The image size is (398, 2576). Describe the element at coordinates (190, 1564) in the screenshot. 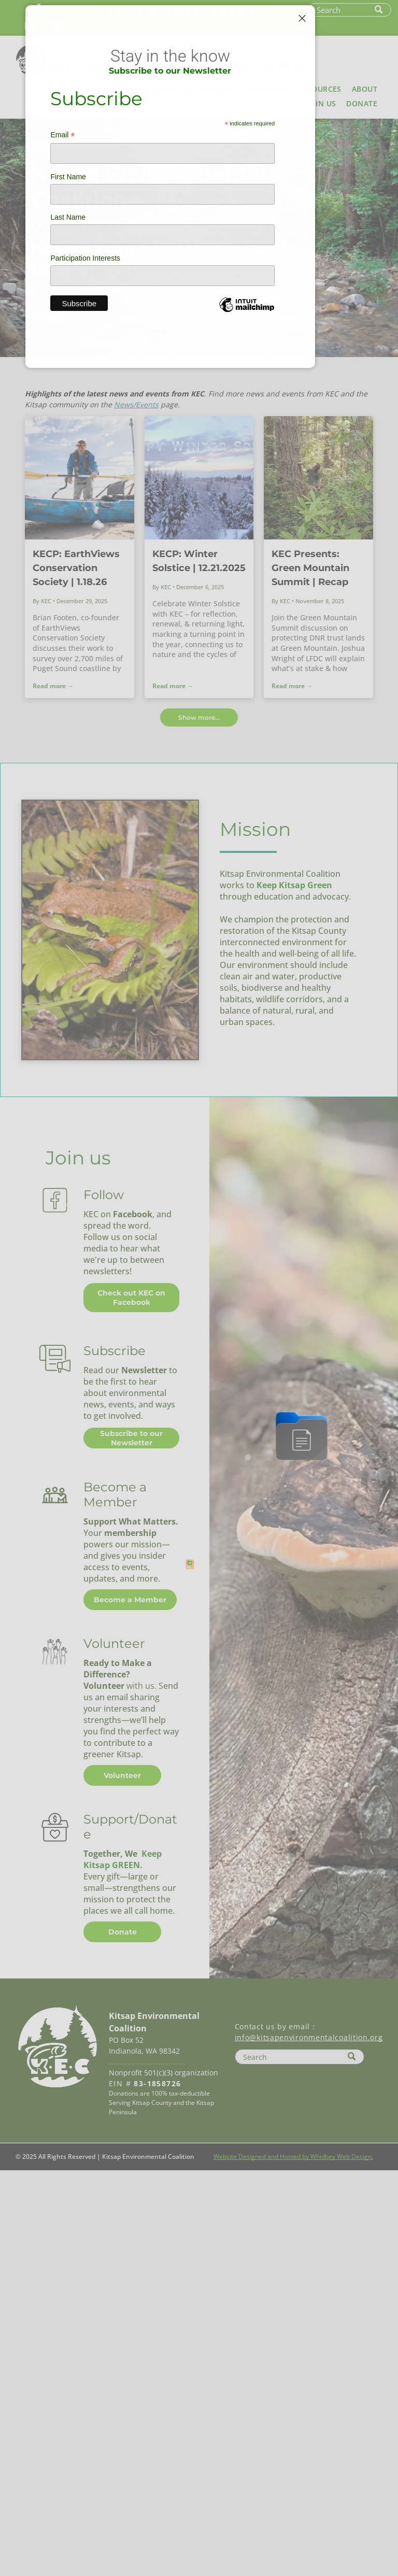

I see `indicates package cleanup or removal in progress` at that location.